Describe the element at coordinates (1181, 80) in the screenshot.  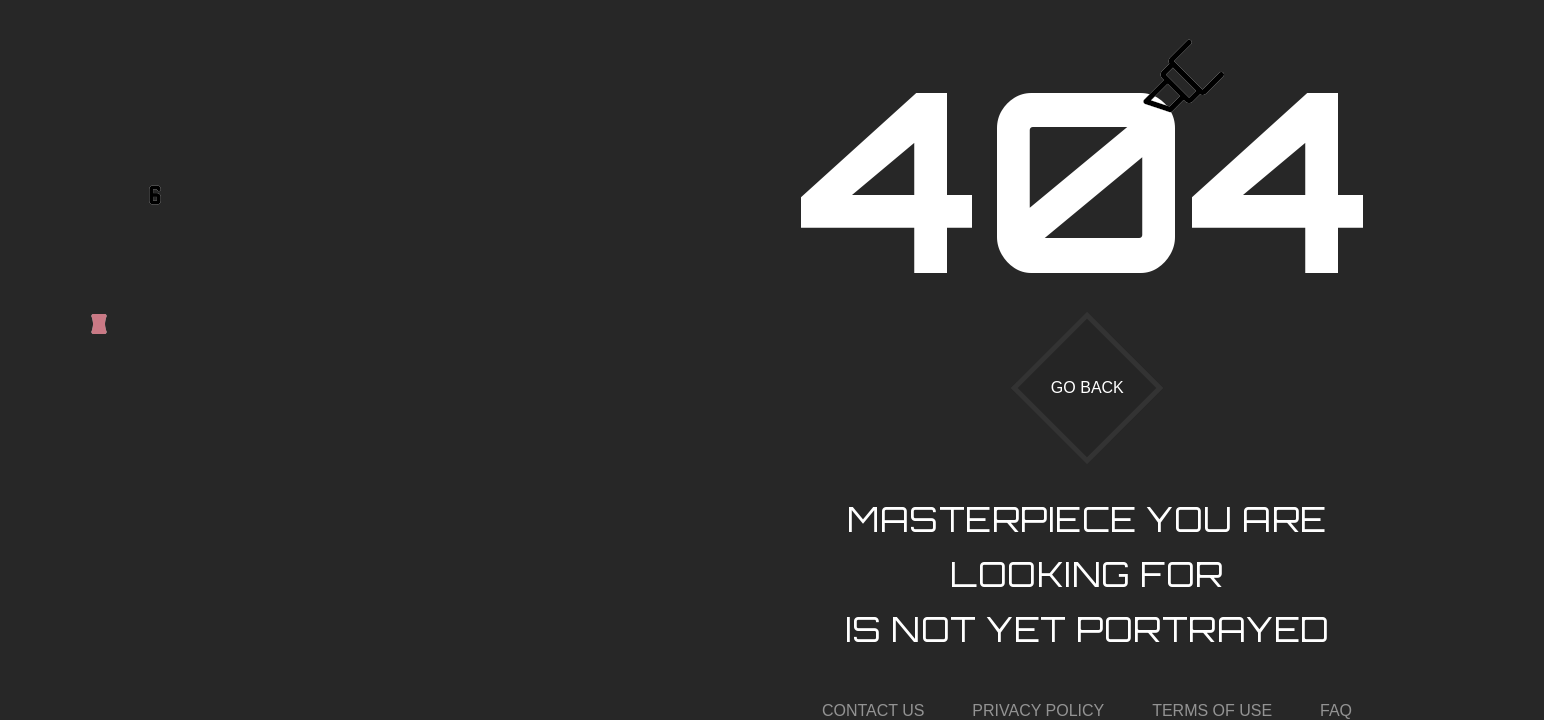
I see `highlight or mark selected text` at that location.